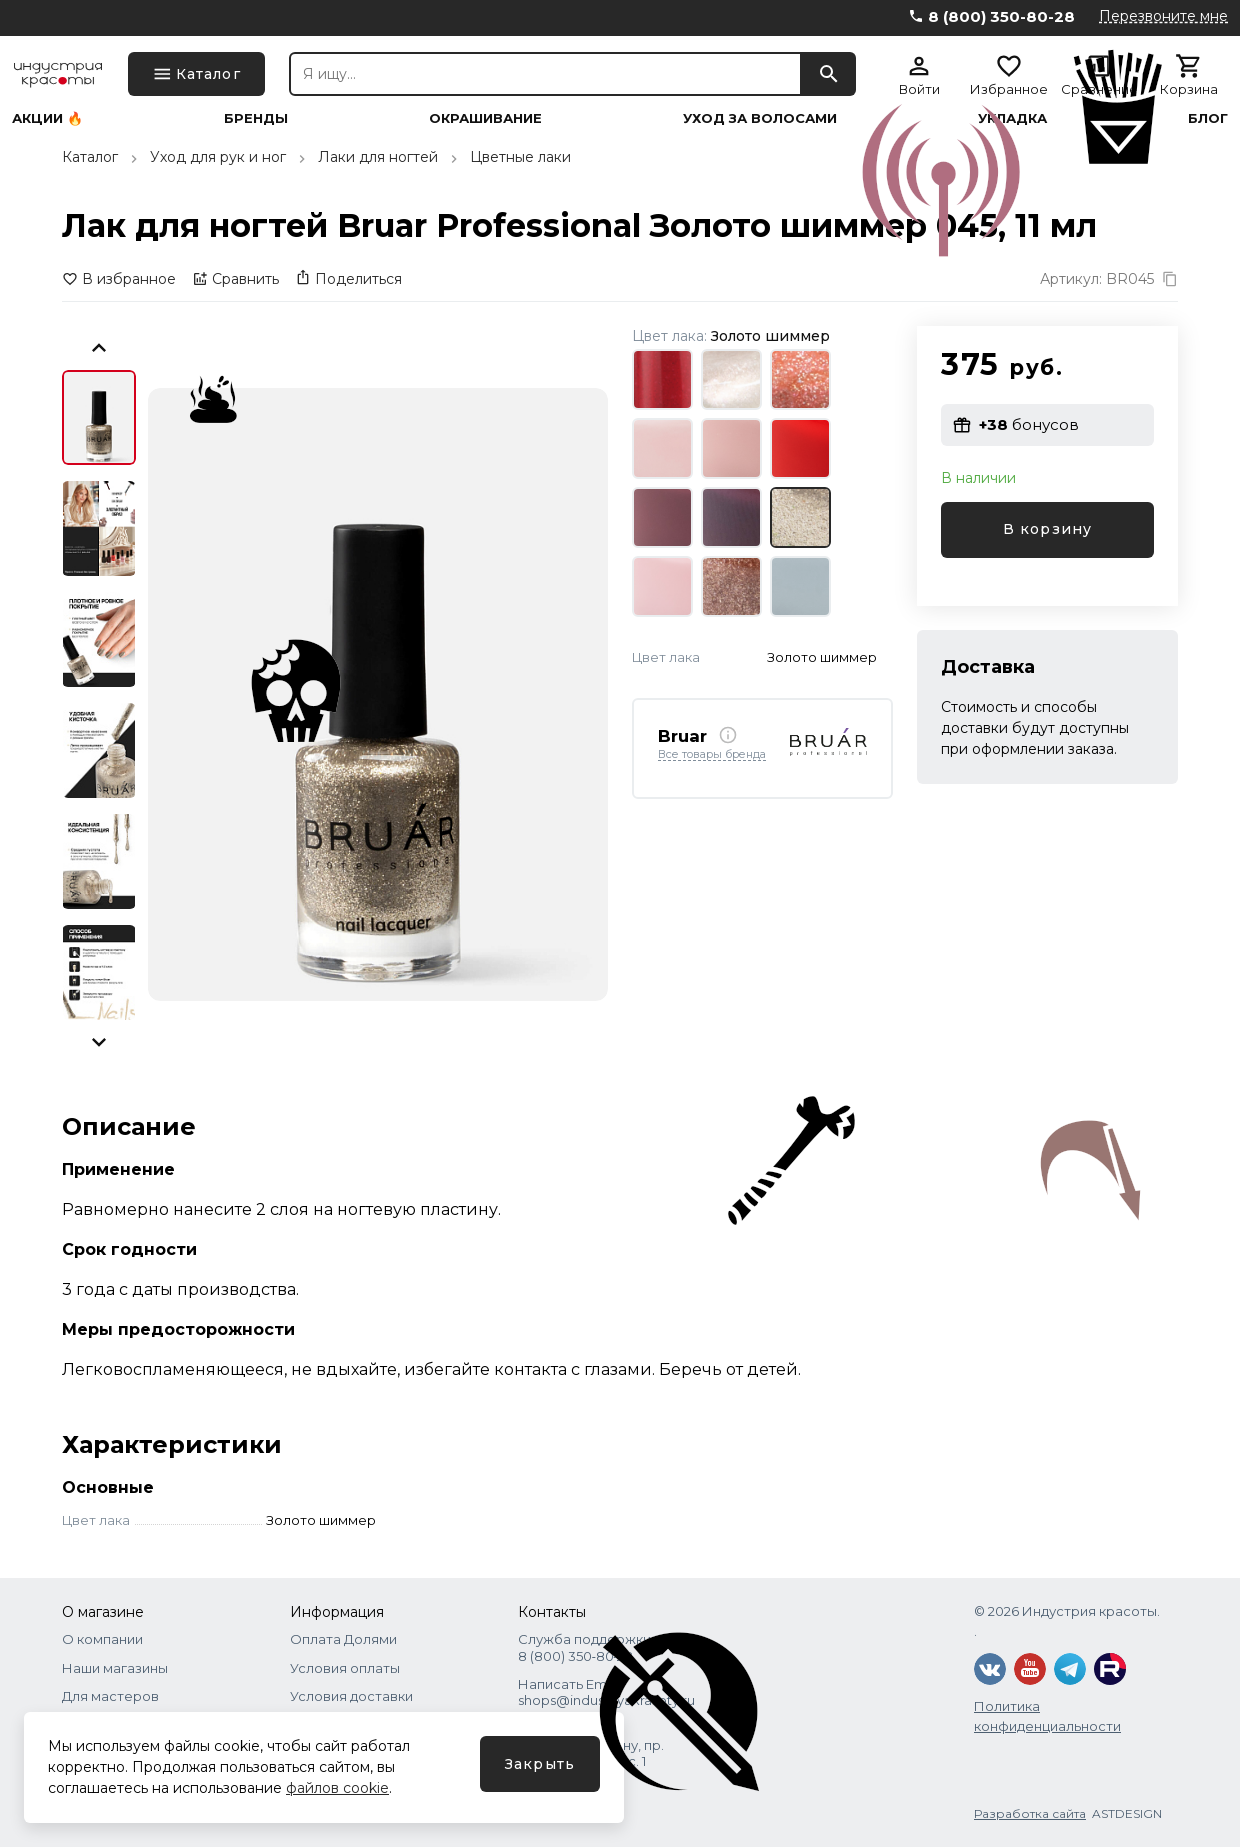 The height and width of the screenshot is (1847, 1240). I want to click on indicates a defeated enemy or death state, so click(294, 691).